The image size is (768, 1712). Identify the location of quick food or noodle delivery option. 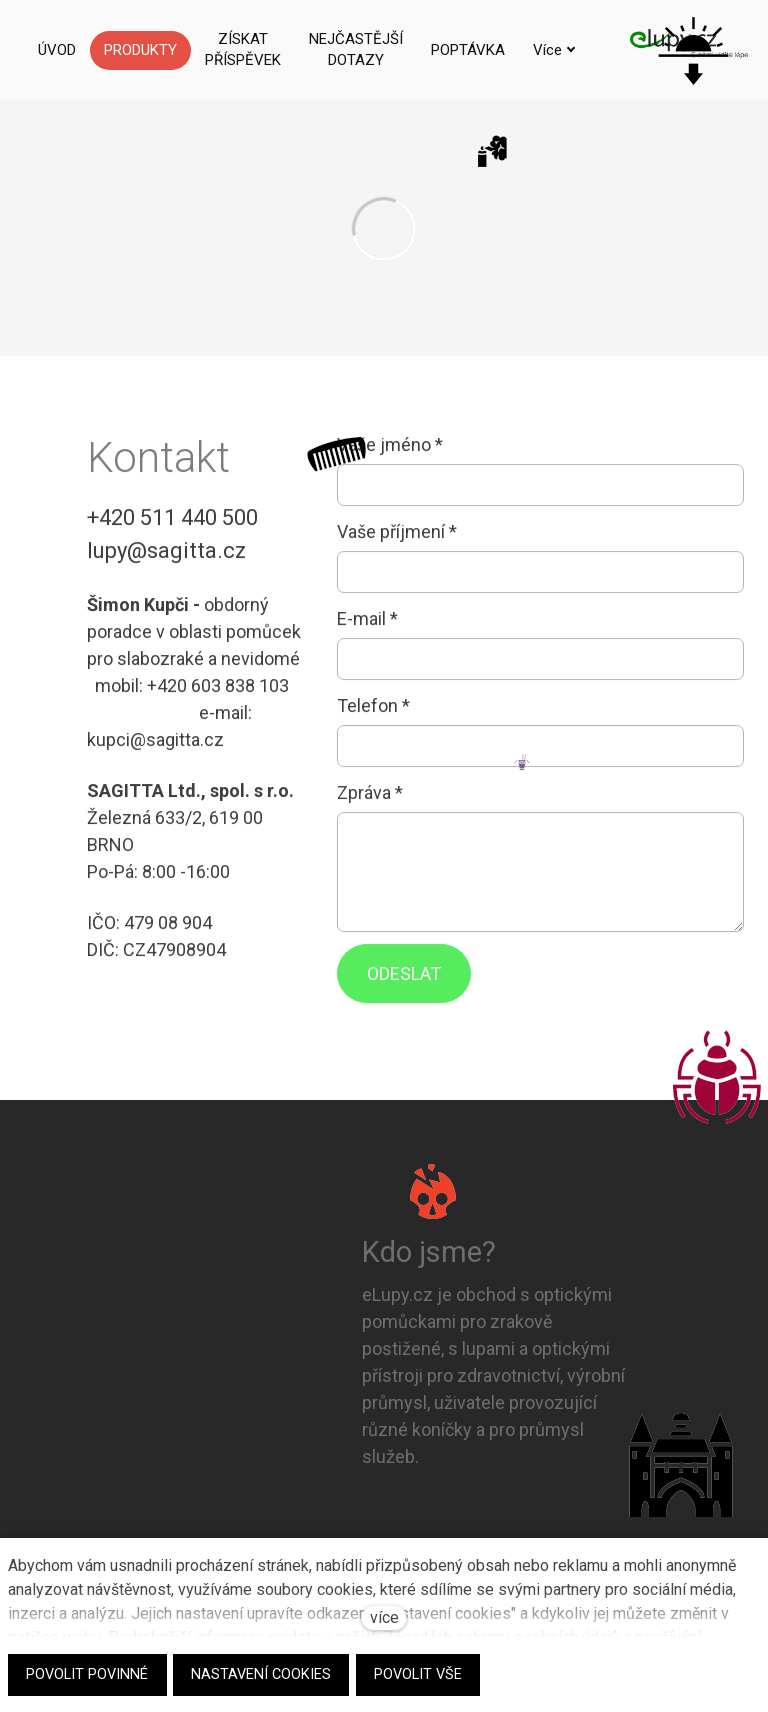
(522, 762).